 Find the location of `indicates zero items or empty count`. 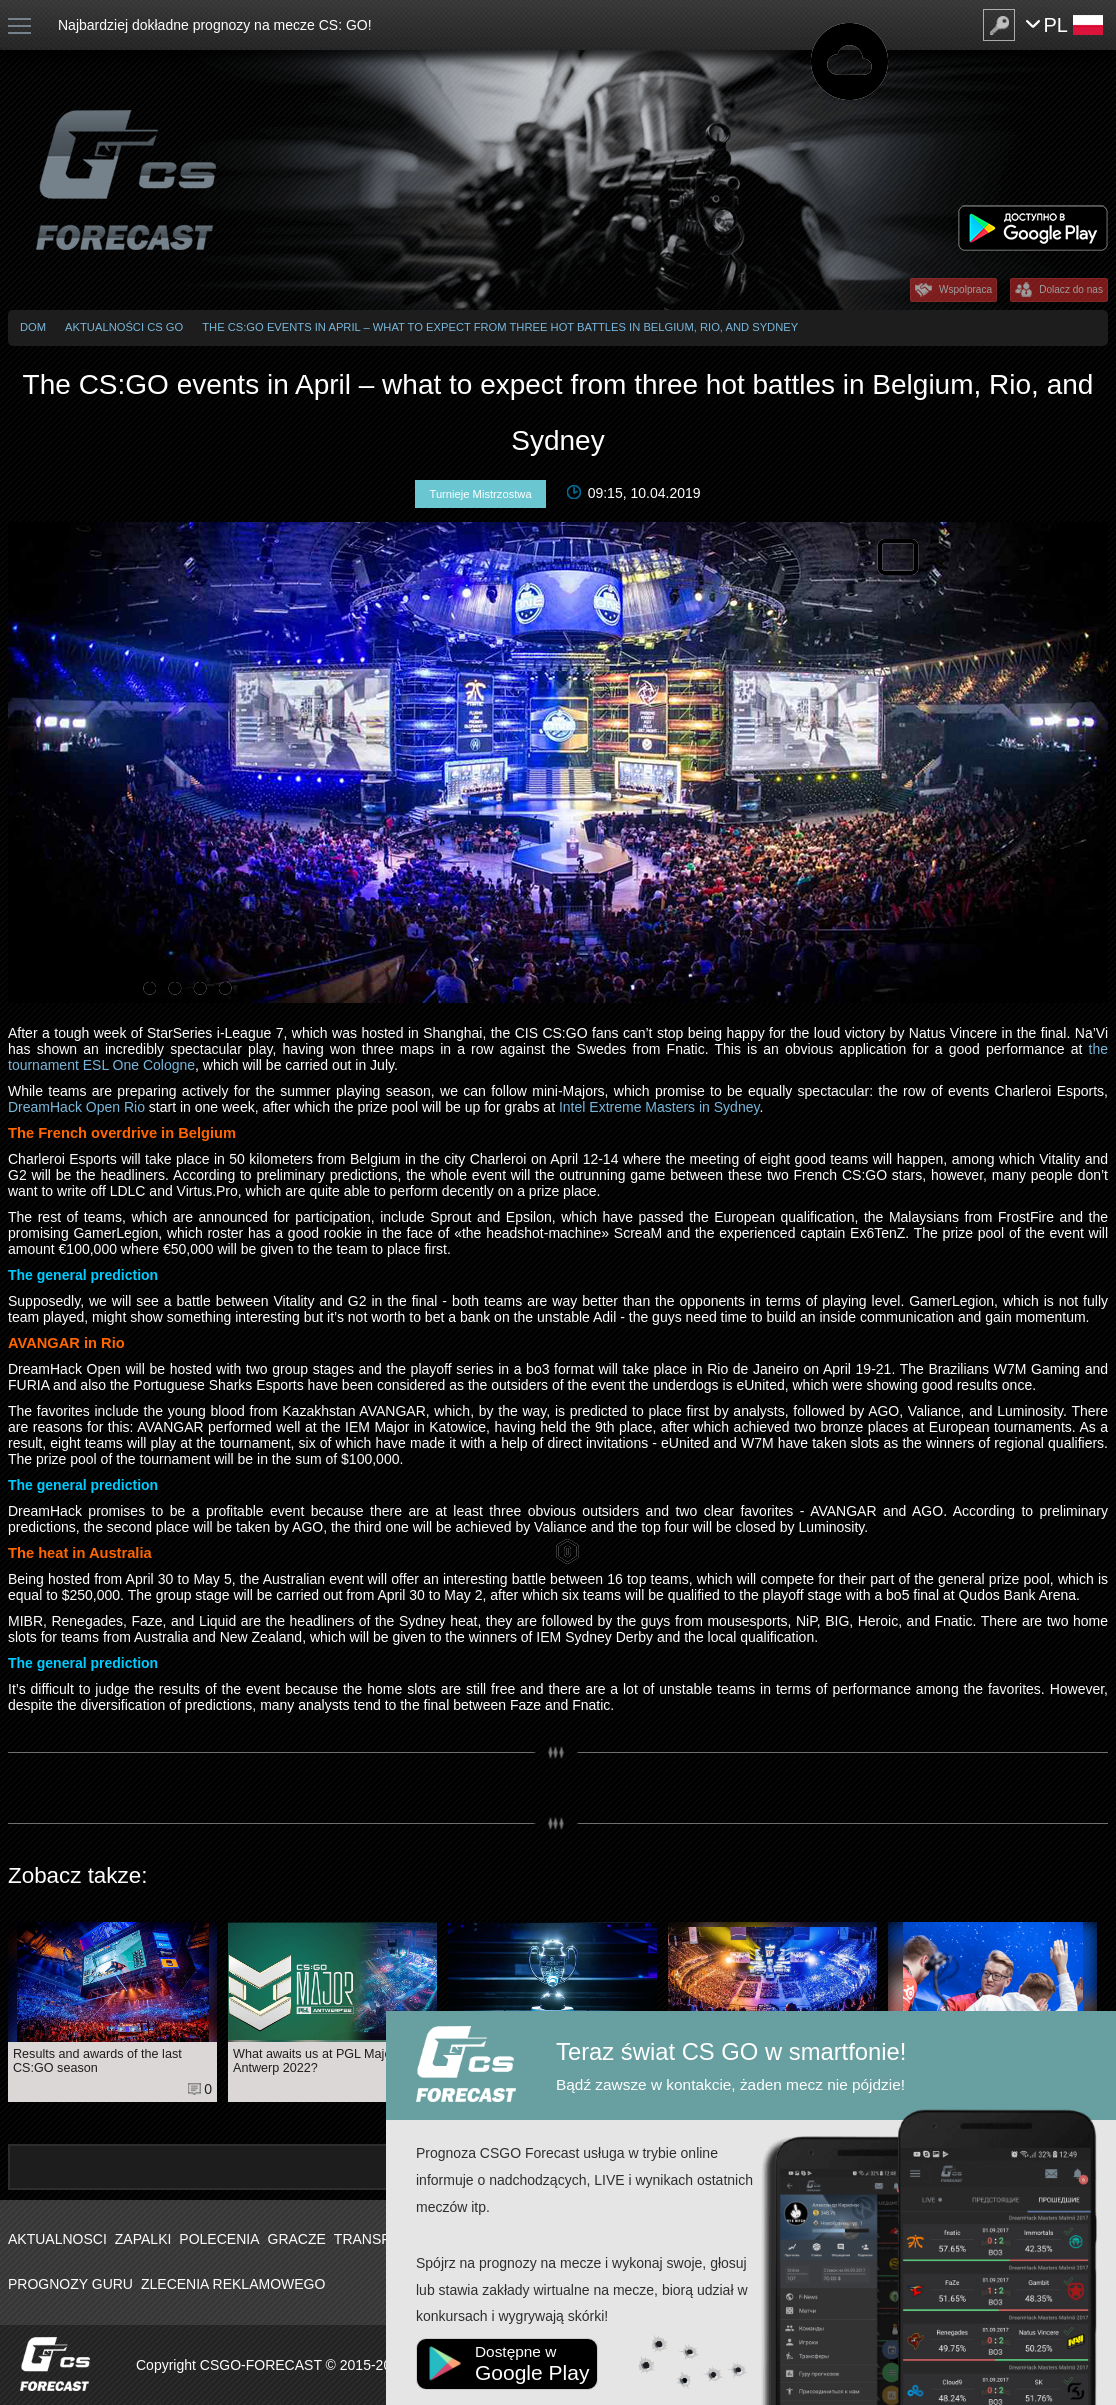

indicates zero items or empty count is located at coordinates (567, 1551).